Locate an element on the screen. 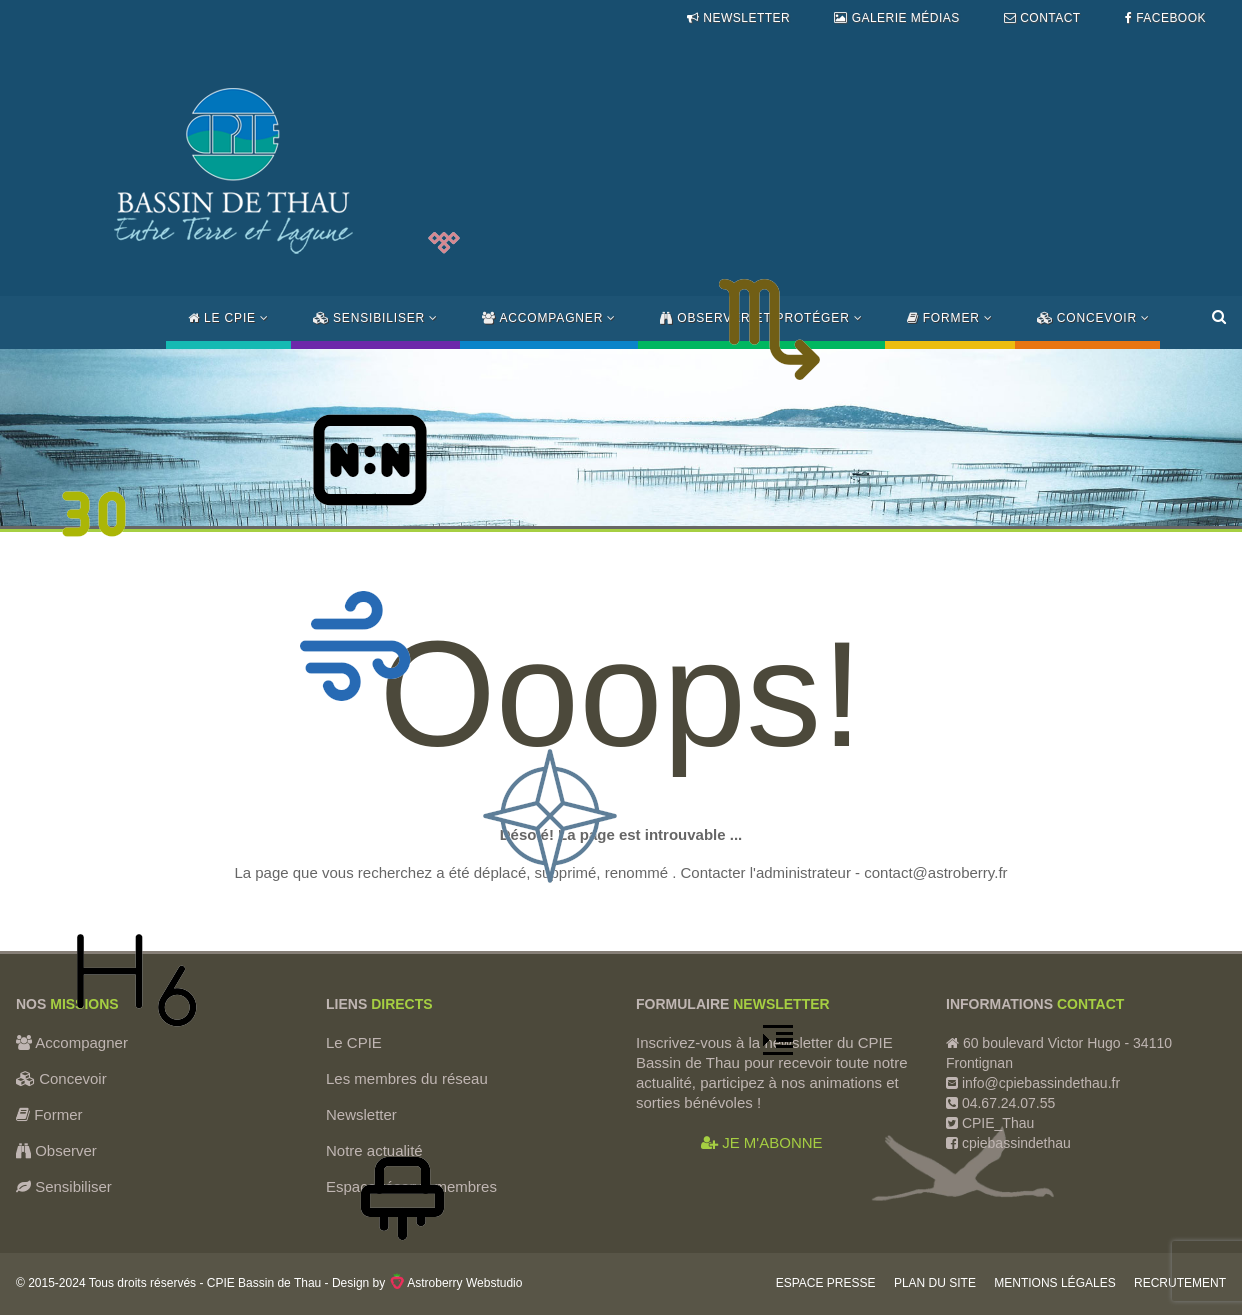 The width and height of the screenshot is (1242, 1315). indicates scorpio zodiac sign is located at coordinates (769, 324).